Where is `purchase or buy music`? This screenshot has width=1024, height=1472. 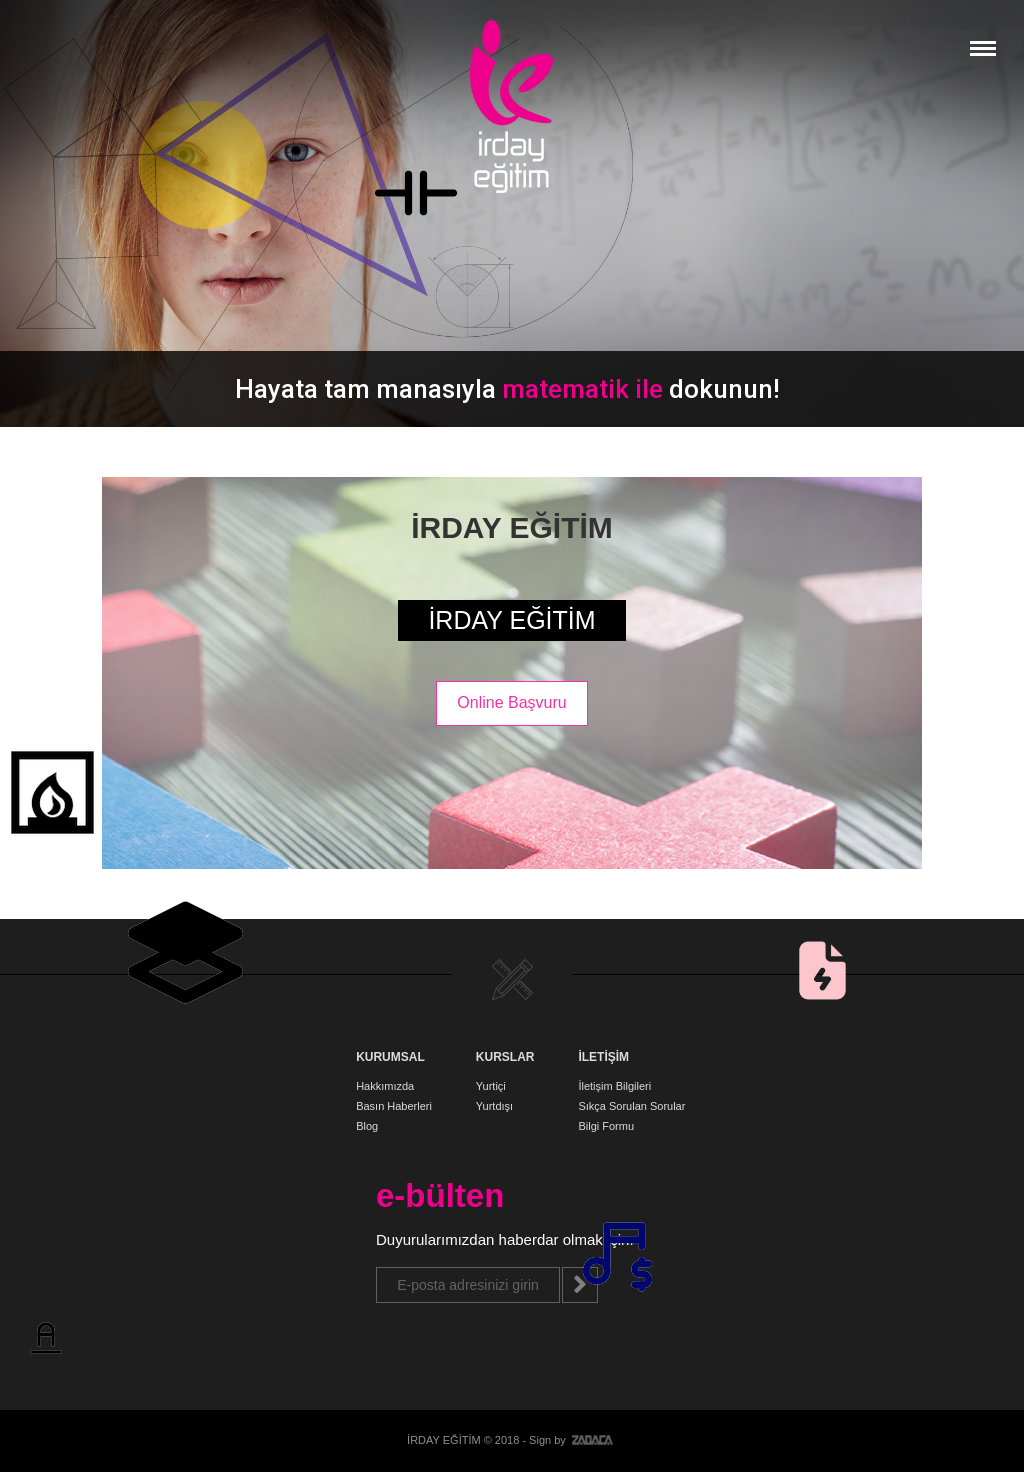 purchase or buy music is located at coordinates (617, 1253).